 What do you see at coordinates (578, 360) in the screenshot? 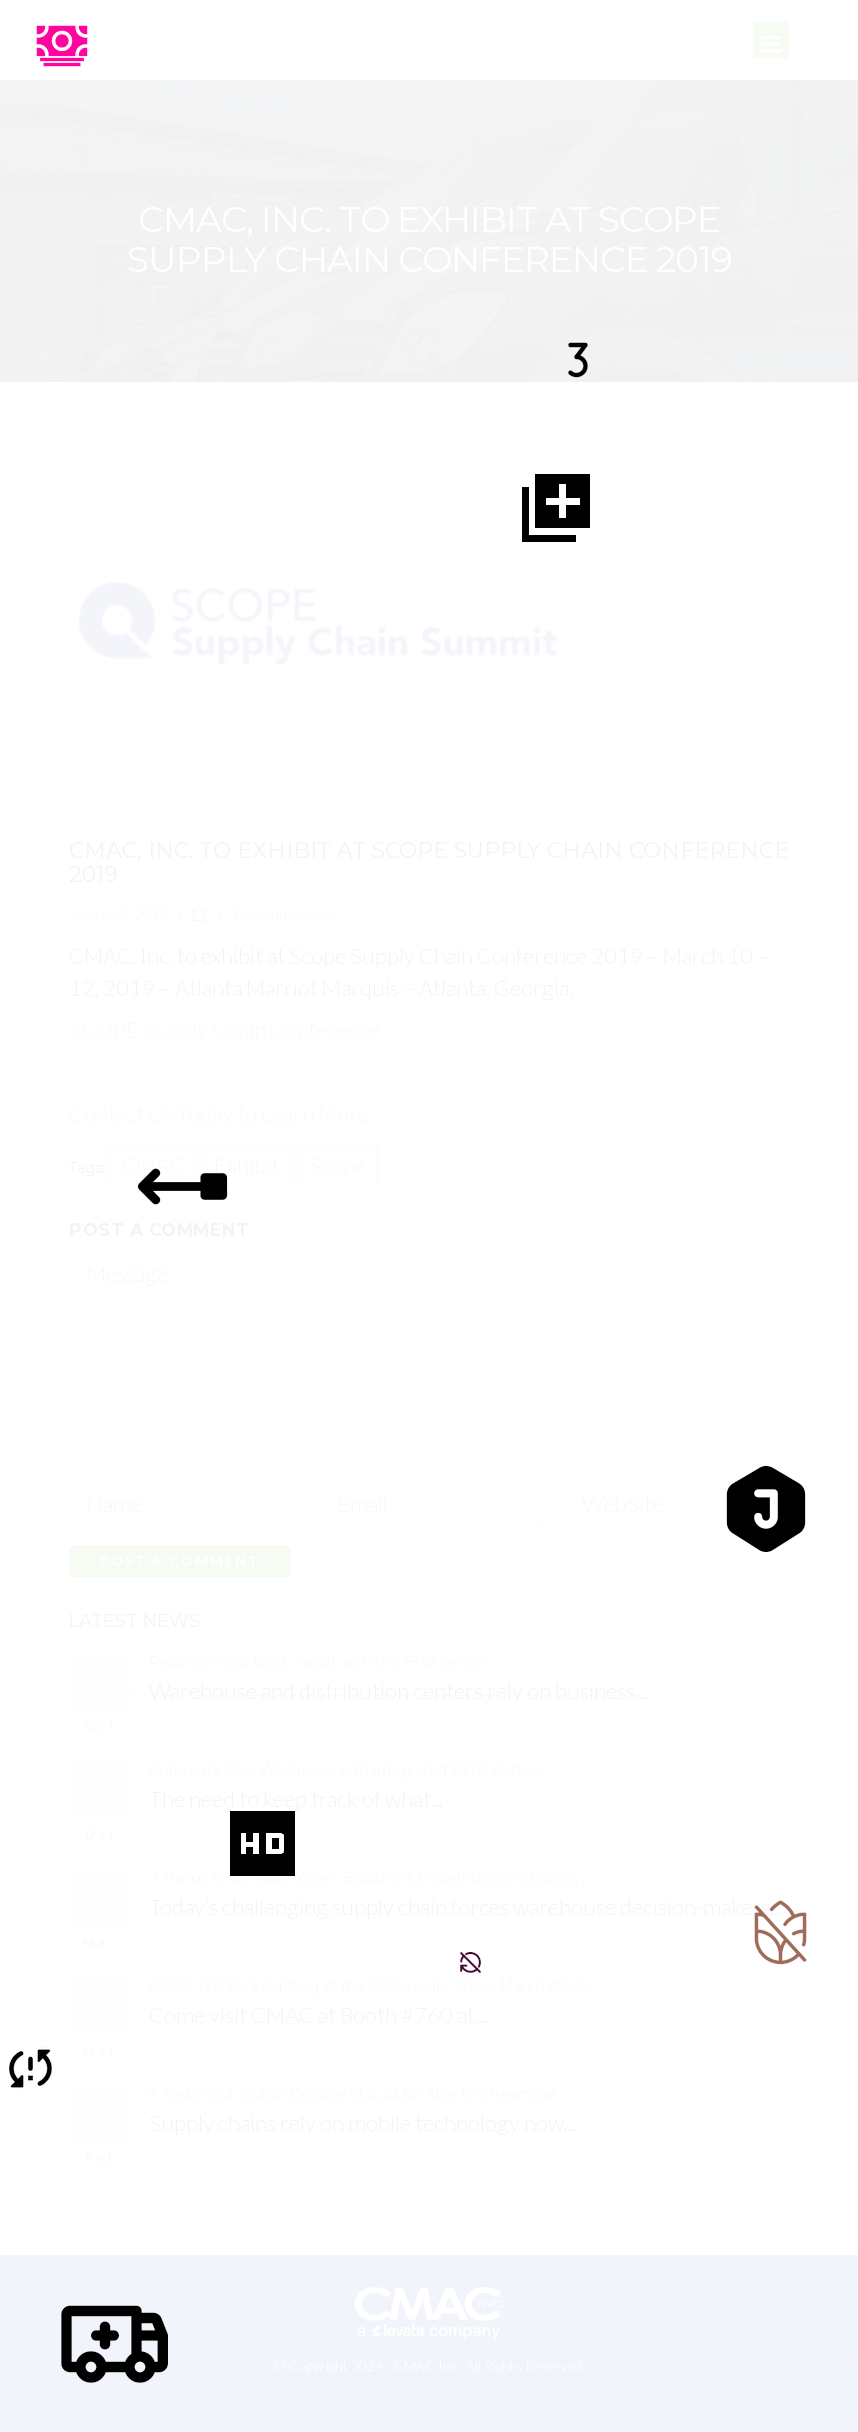
I see `indicates step three in a multi-step process` at bounding box center [578, 360].